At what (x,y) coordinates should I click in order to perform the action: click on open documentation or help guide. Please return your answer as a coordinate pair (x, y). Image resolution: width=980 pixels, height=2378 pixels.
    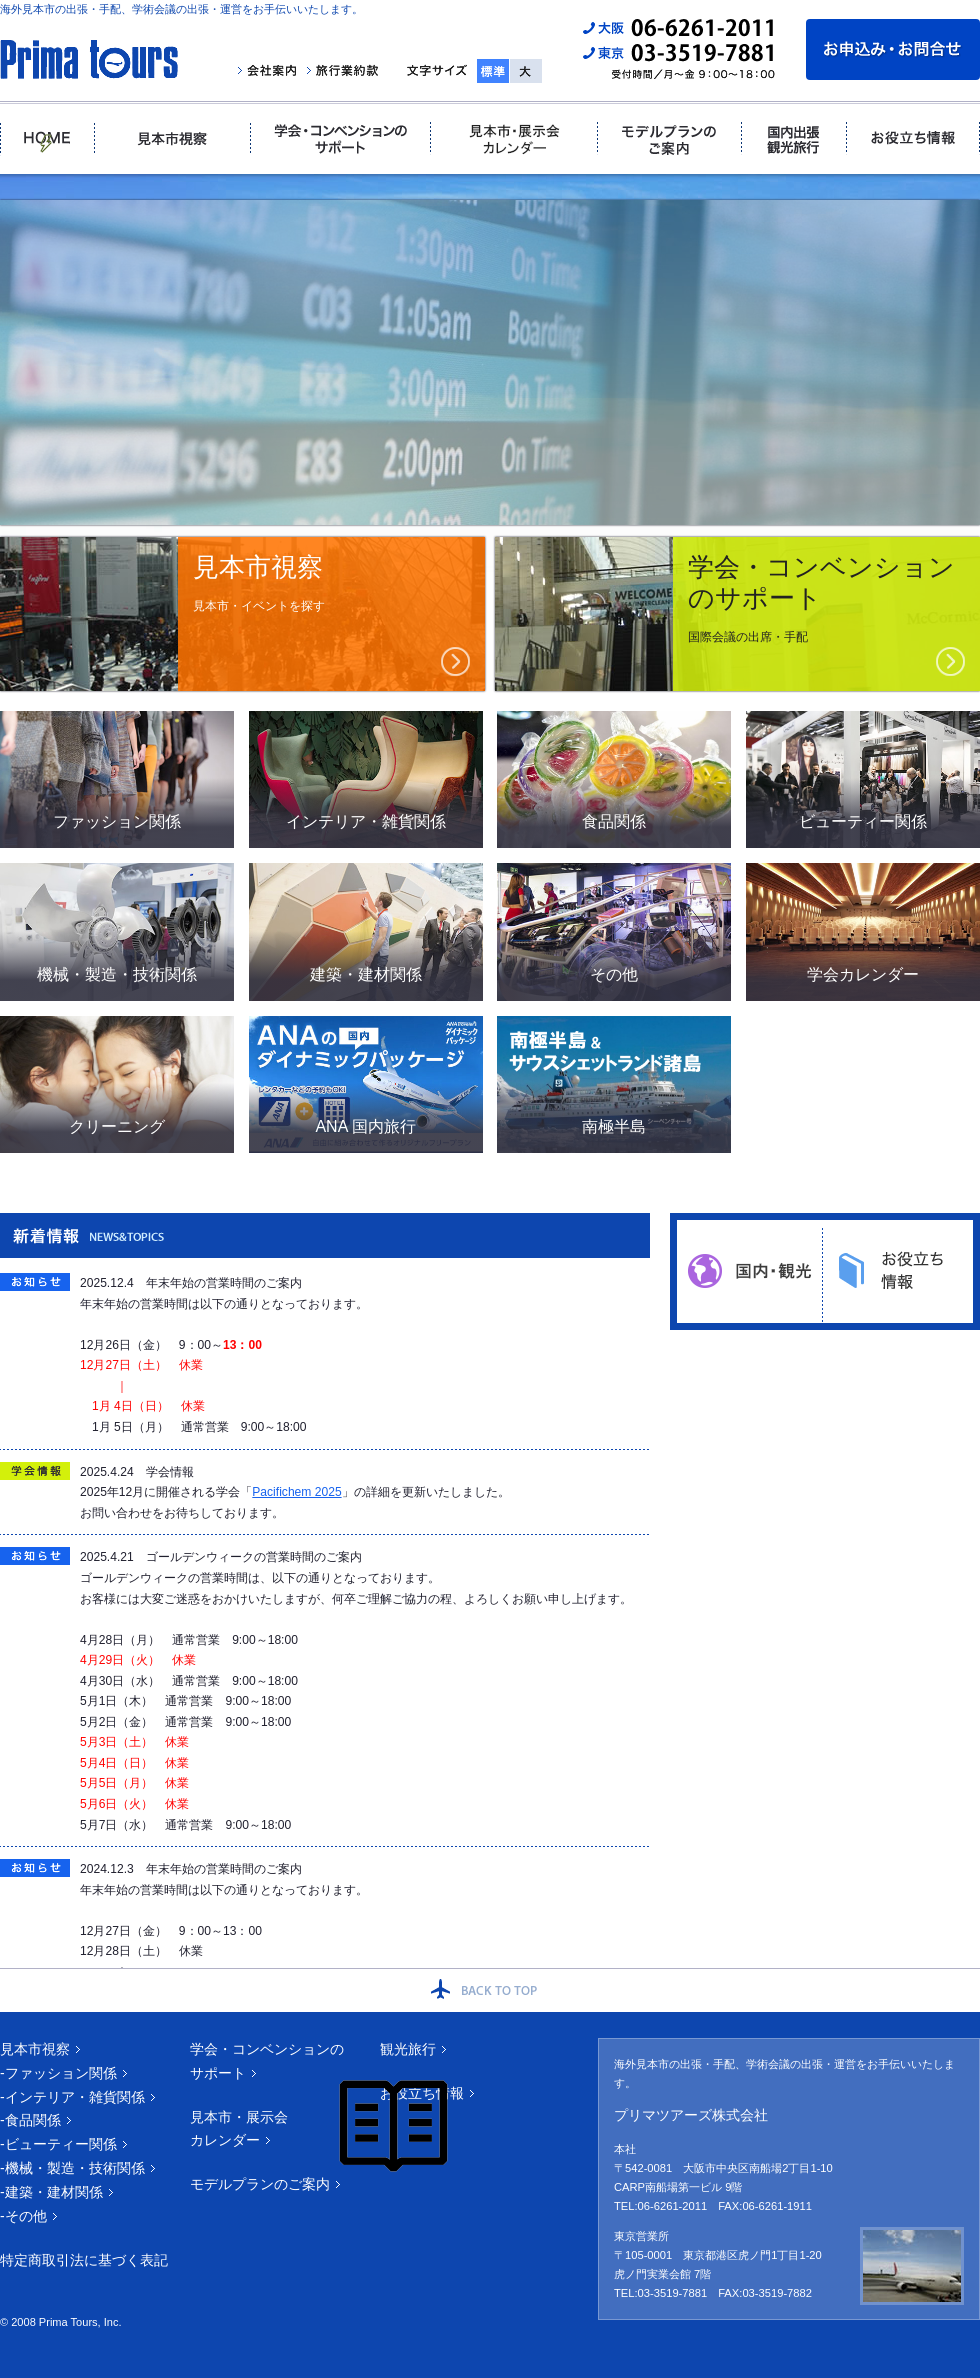
    Looking at the image, I should click on (393, 2126).